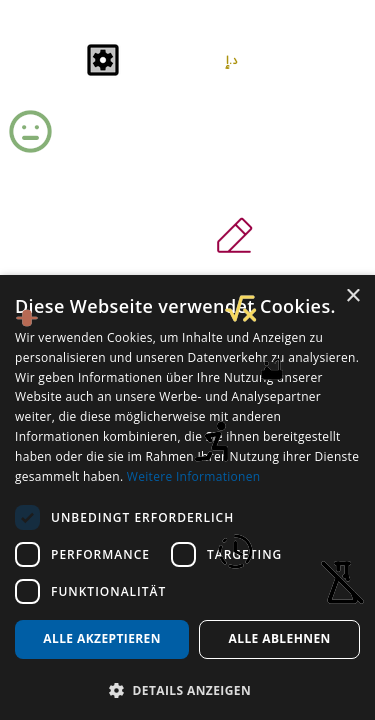  Describe the element at coordinates (30, 131) in the screenshot. I see `indicates neutral or no reaction` at that location.